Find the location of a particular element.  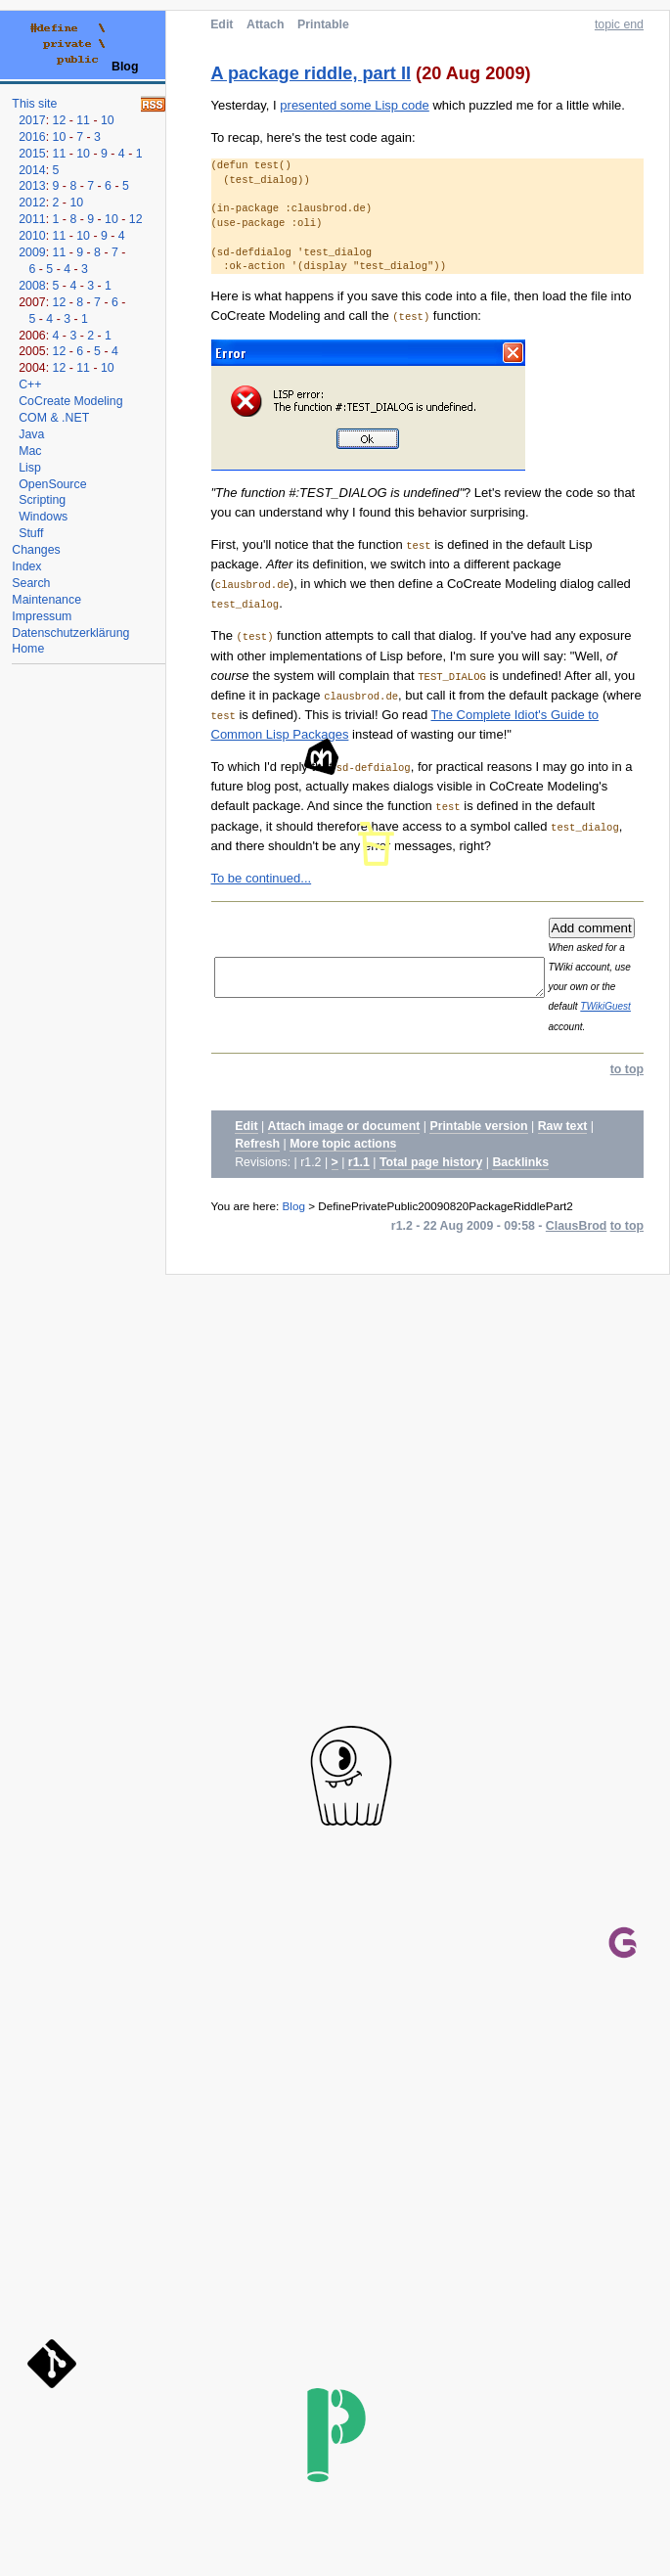

git version control logo is located at coordinates (52, 2364).